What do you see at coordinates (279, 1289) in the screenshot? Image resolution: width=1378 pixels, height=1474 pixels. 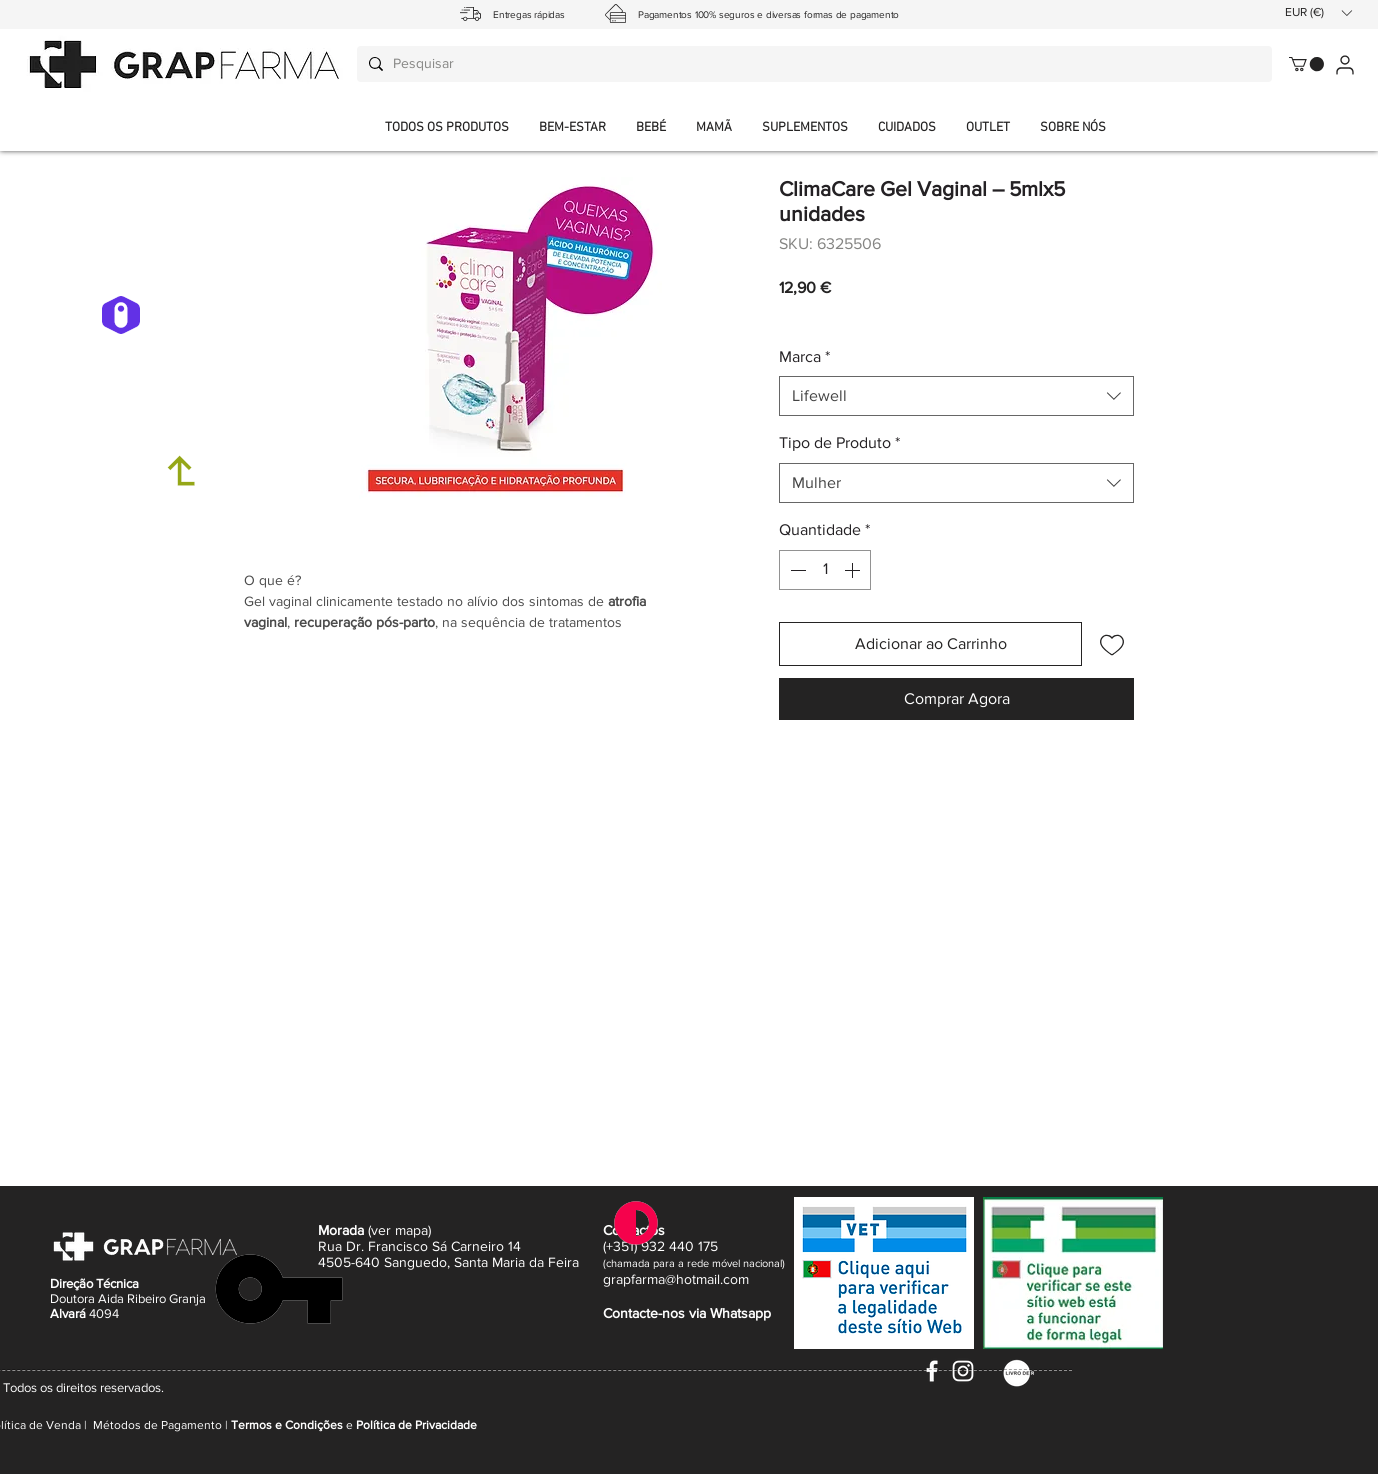 I see `access security or authentication settings` at bounding box center [279, 1289].